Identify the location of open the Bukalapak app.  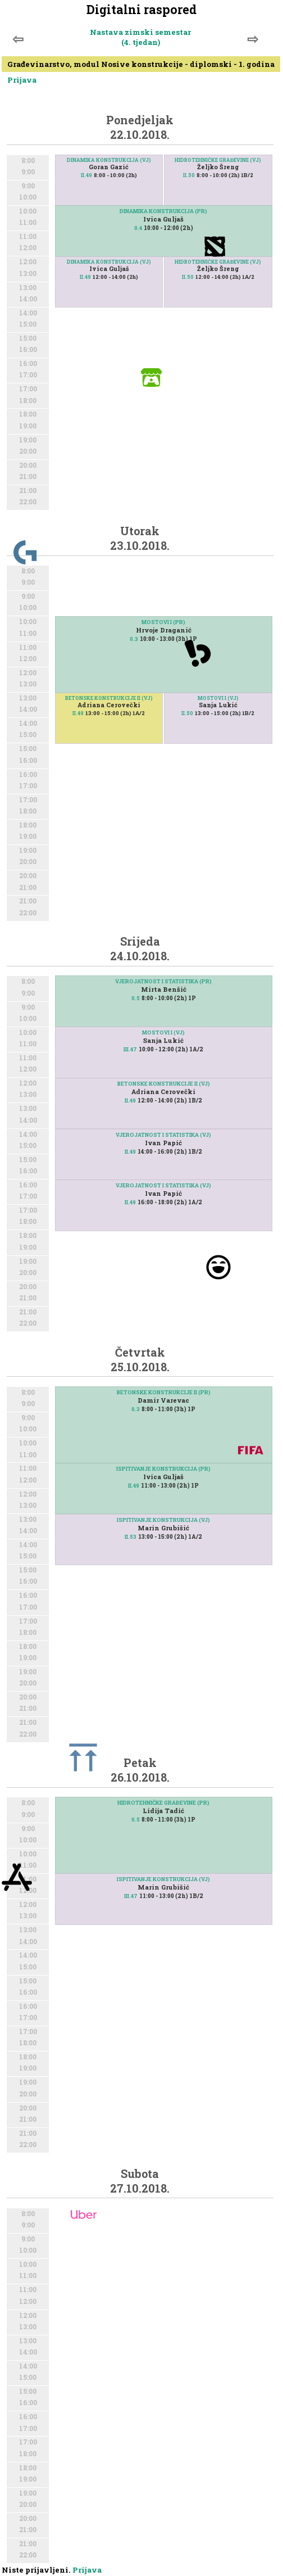
(198, 653).